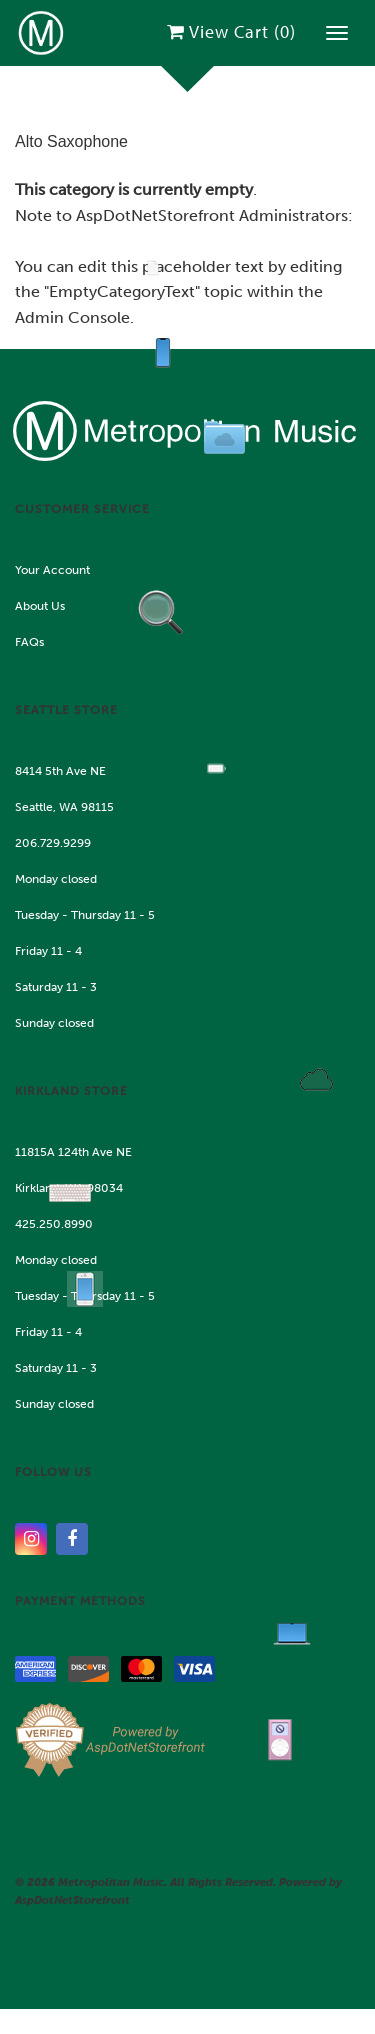 The image size is (375, 2034). Describe the element at coordinates (216, 768) in the screenshot. I see `indicates battery is fully charged` at that location.